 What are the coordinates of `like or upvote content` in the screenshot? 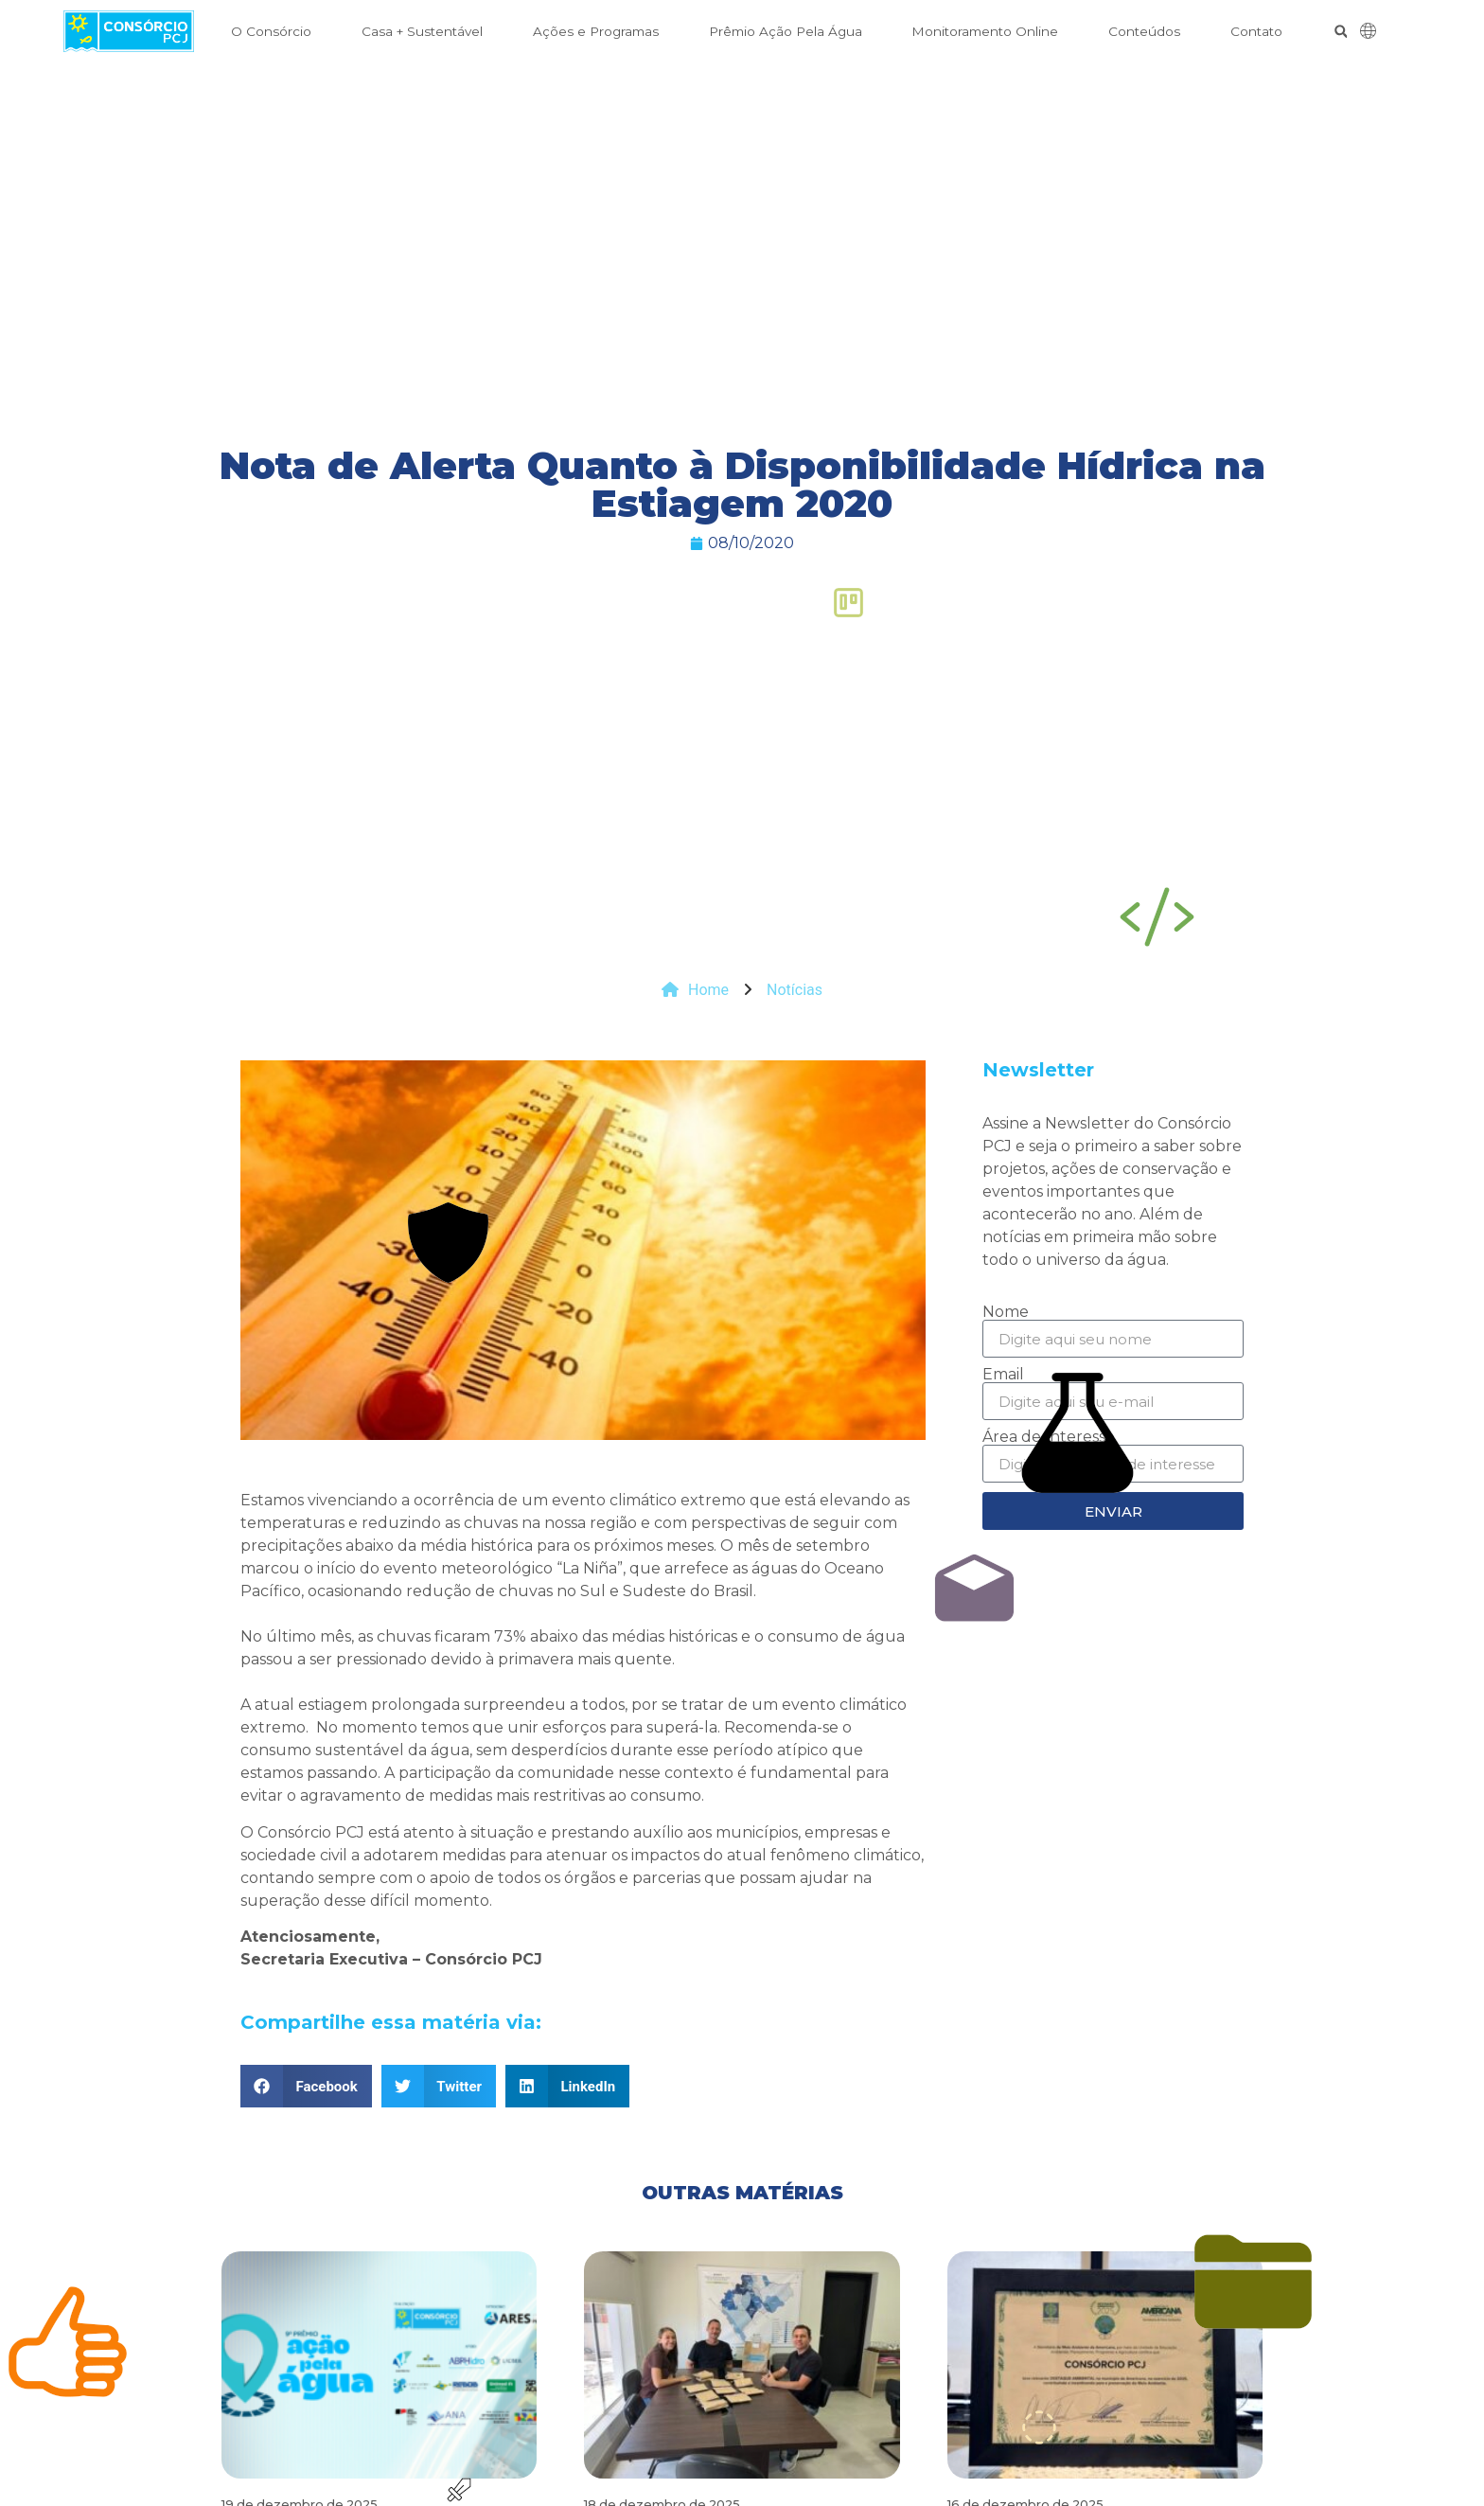 It's located at (67, 2341).